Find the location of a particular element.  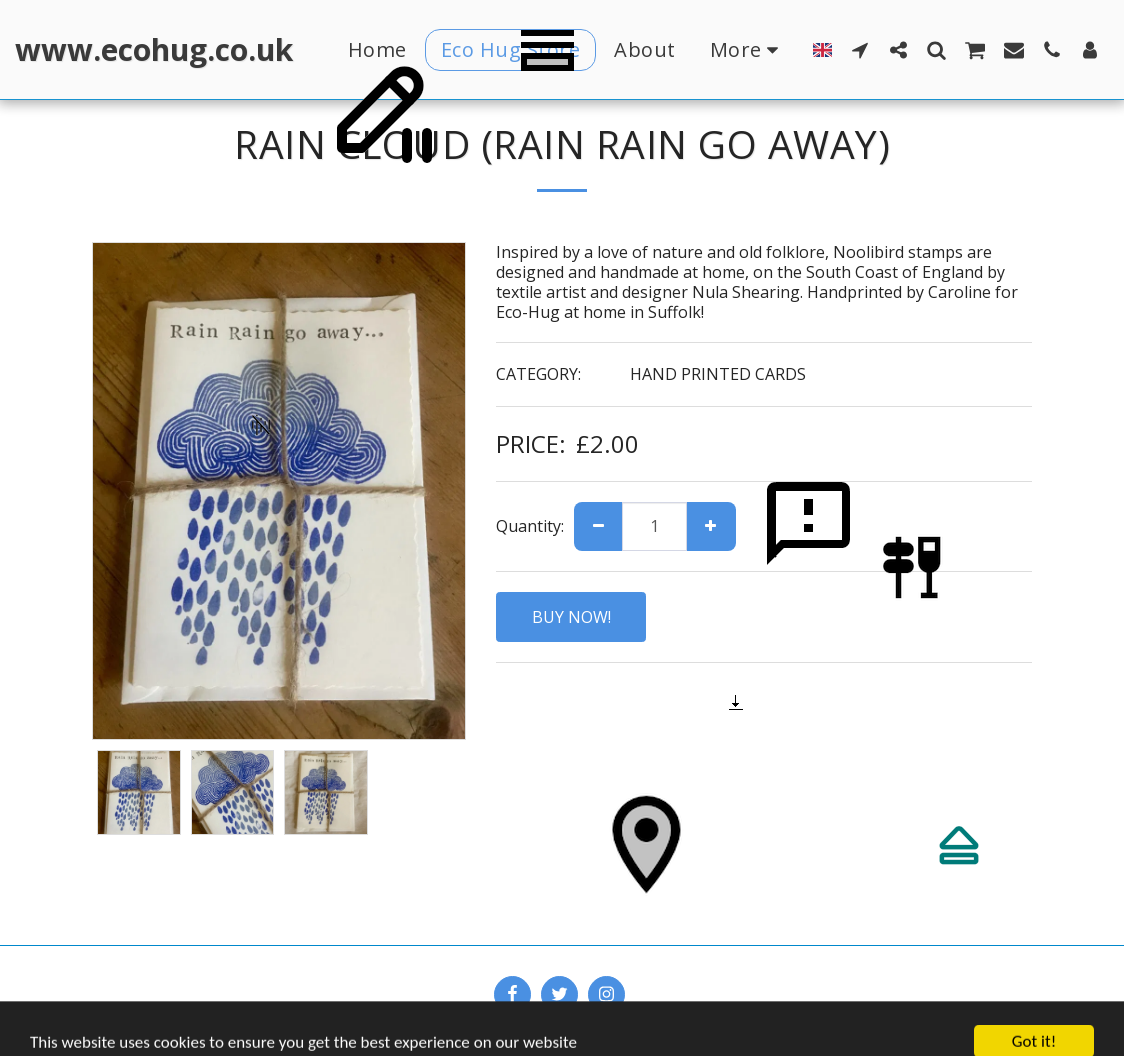

split view horizontally is located at coordinates (547, 50).